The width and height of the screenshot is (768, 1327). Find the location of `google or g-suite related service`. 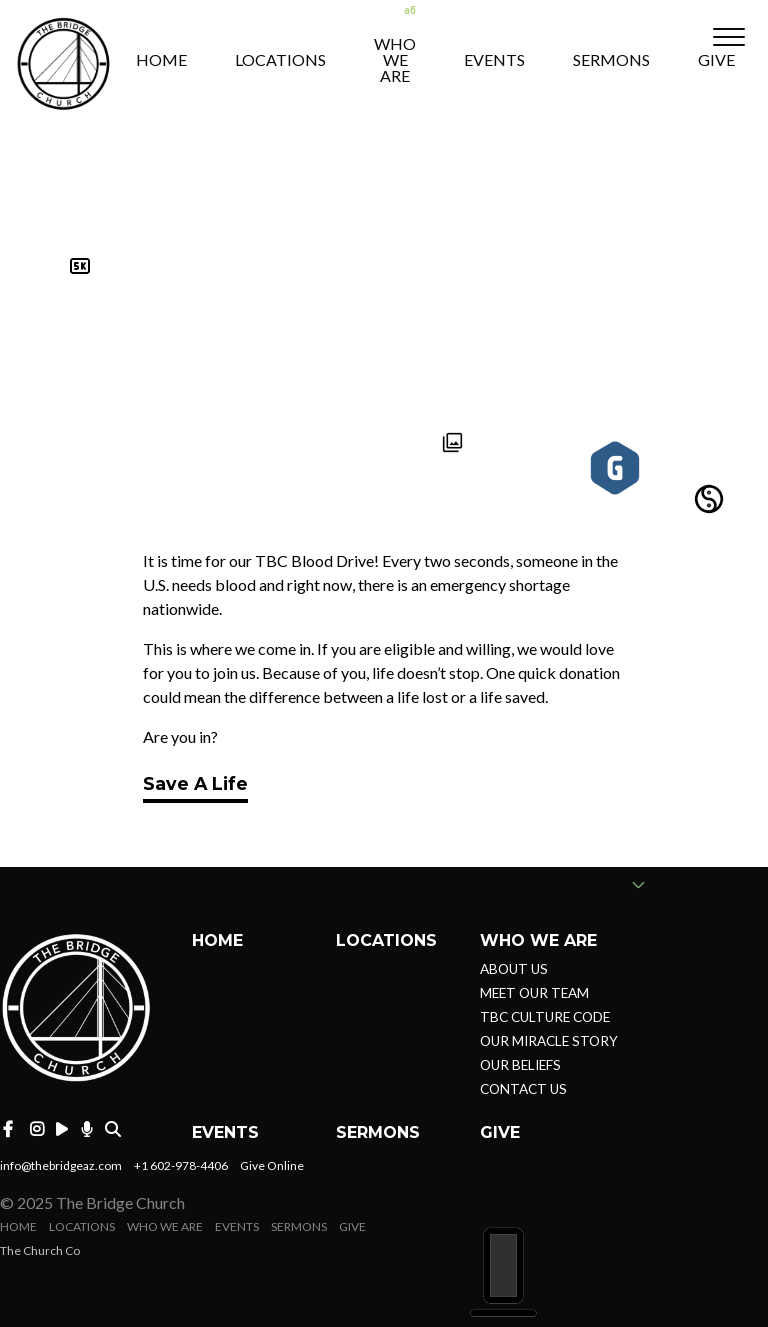

google or g-suite related service is located at coordinates (615, 468).